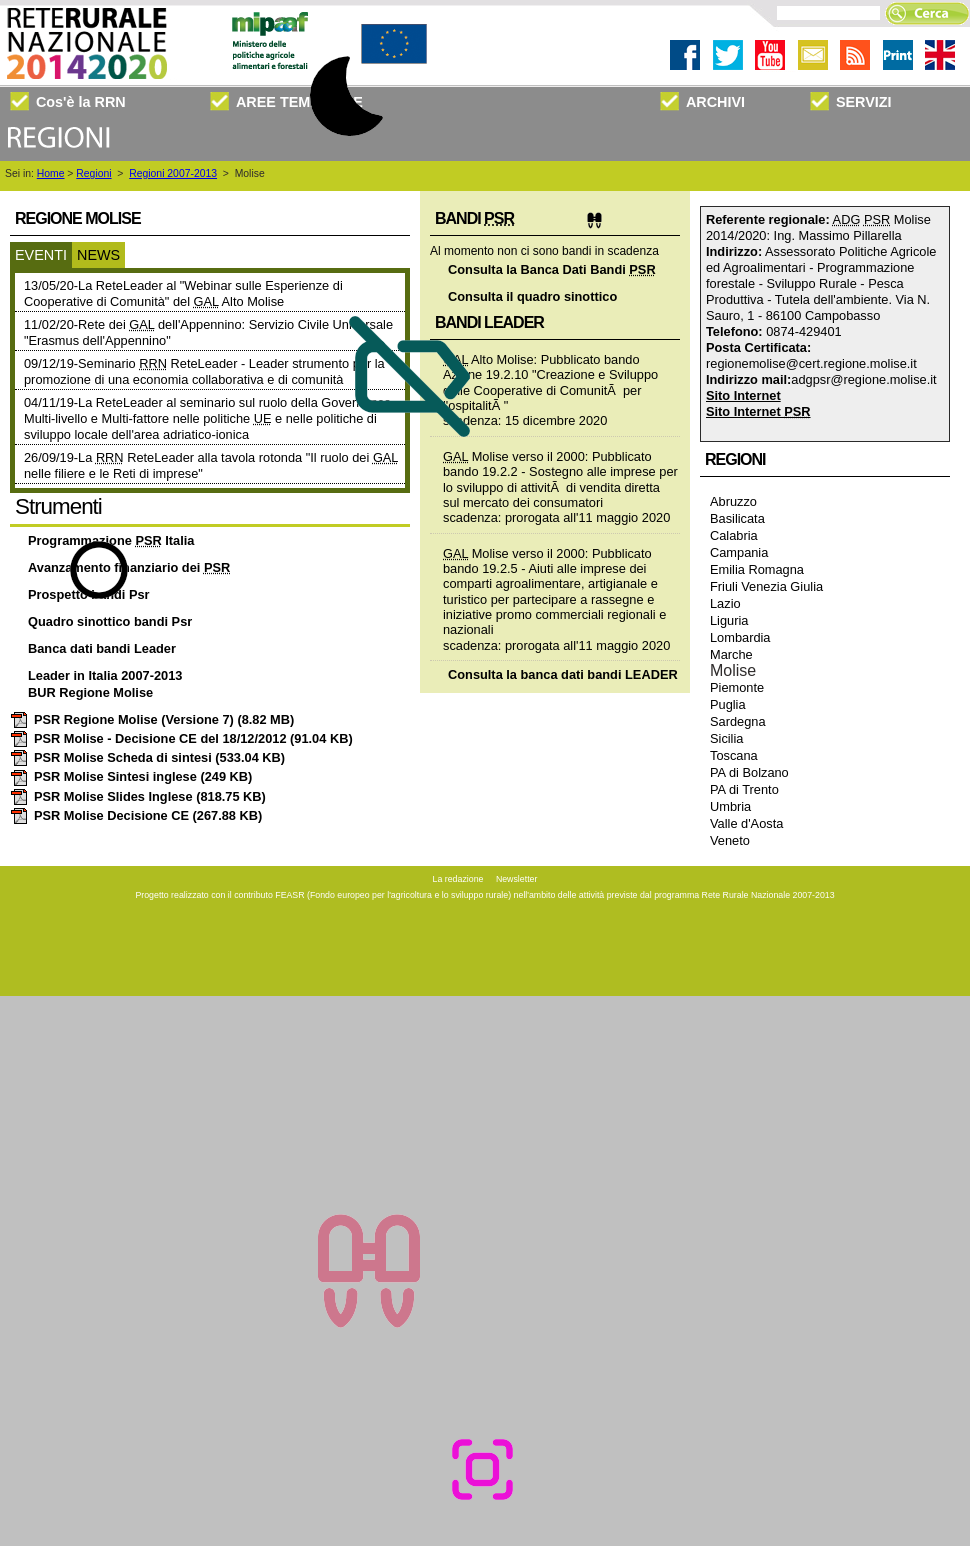  What do you see at coordinates (409, 376) in the screenshot?
I see `disable or remove a label` at bounding box center [409, 376].